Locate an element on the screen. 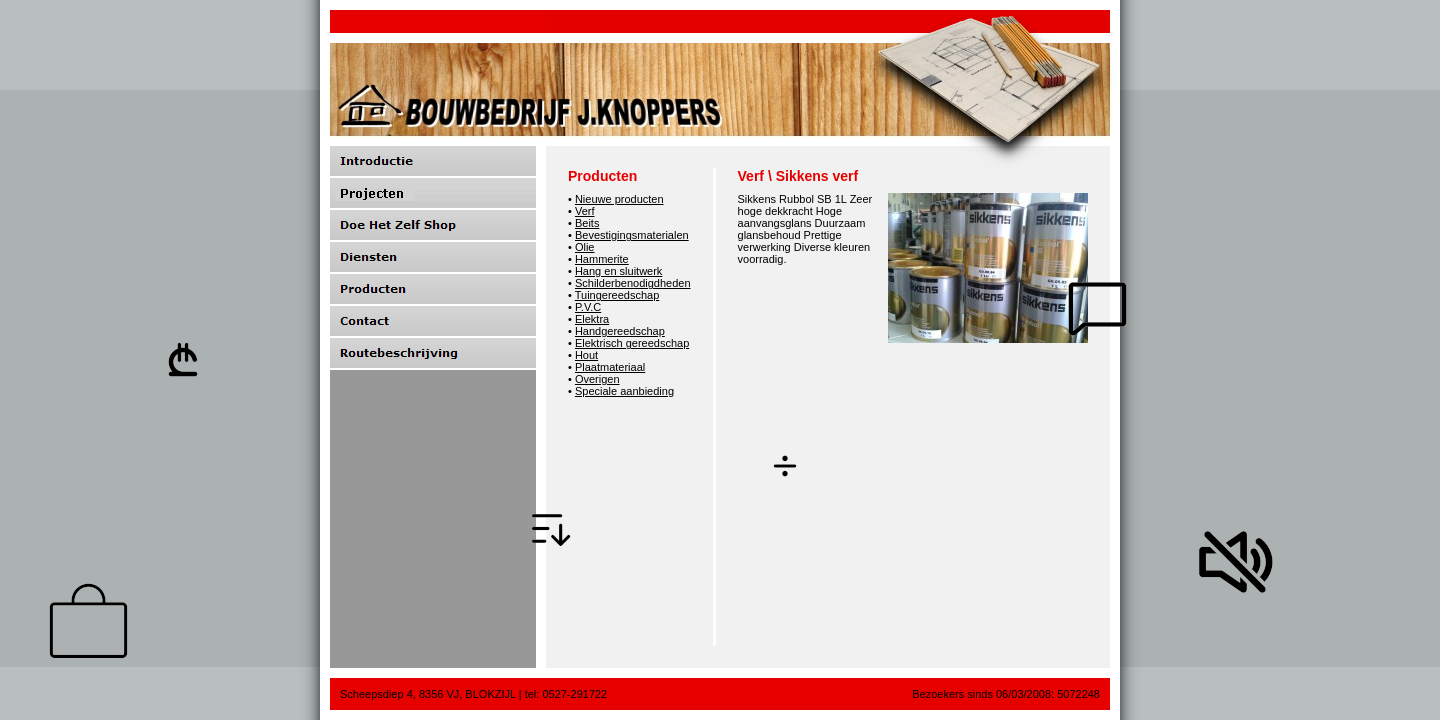 The height and width of the screenshot is (720, 1440). sort items in ascending order is located at coordinates (549, 528).